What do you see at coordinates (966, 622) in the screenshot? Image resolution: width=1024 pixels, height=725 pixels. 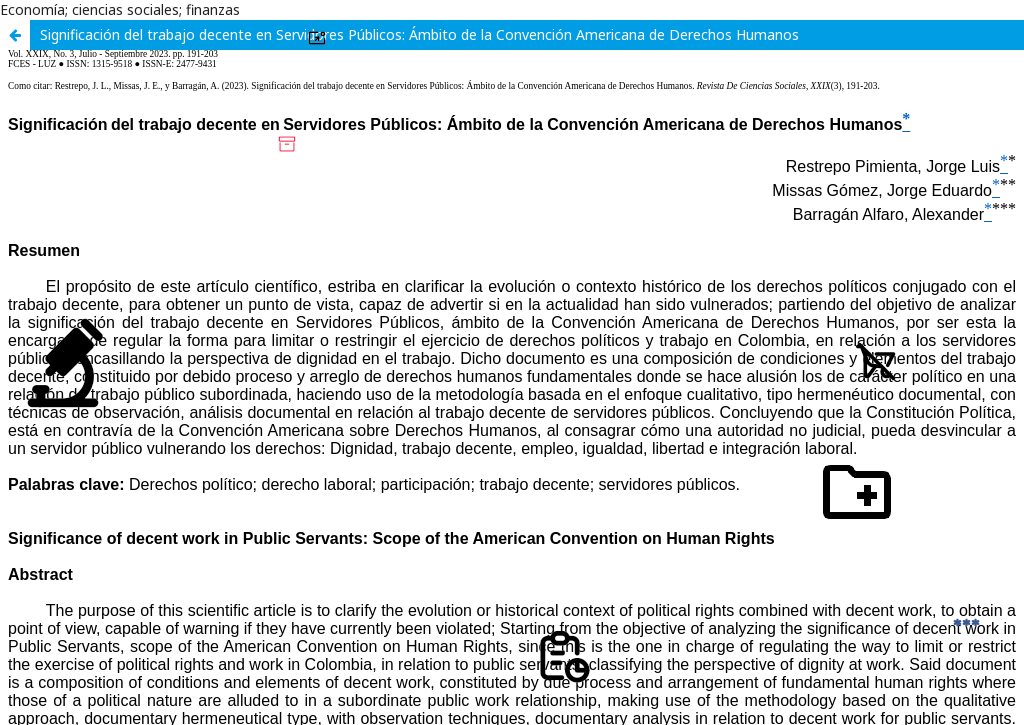 I see `enter or manage your password` at bounding box center [966, 622].